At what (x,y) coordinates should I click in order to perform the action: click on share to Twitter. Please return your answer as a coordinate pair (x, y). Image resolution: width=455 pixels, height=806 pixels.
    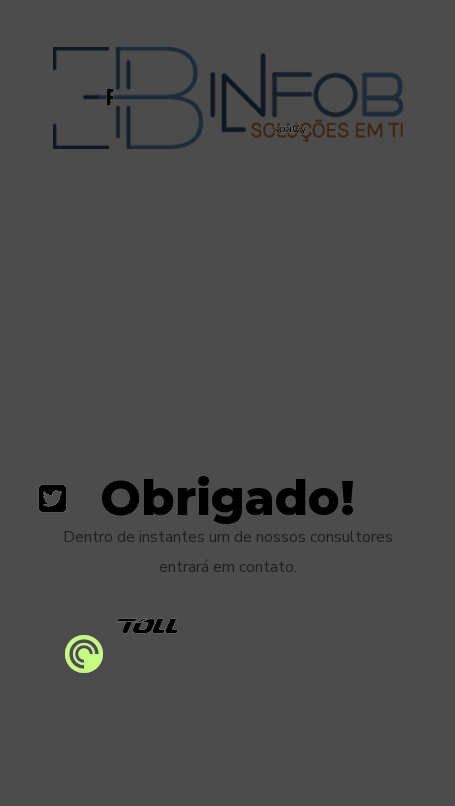
    Looking at the image, I should click on (52, 498).